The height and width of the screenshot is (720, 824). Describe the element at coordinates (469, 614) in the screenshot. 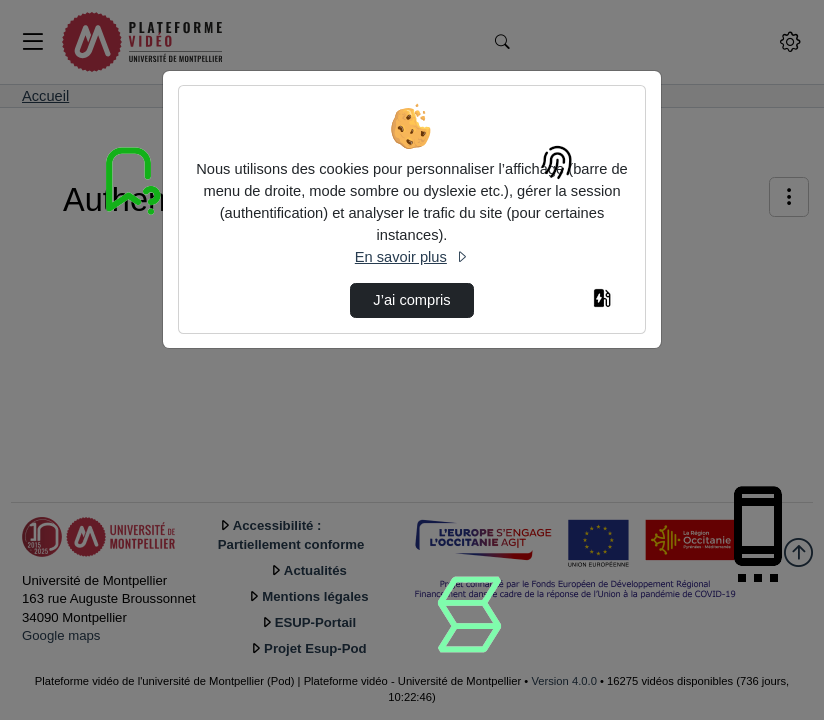

I see `view source map or code mapping` at that location.